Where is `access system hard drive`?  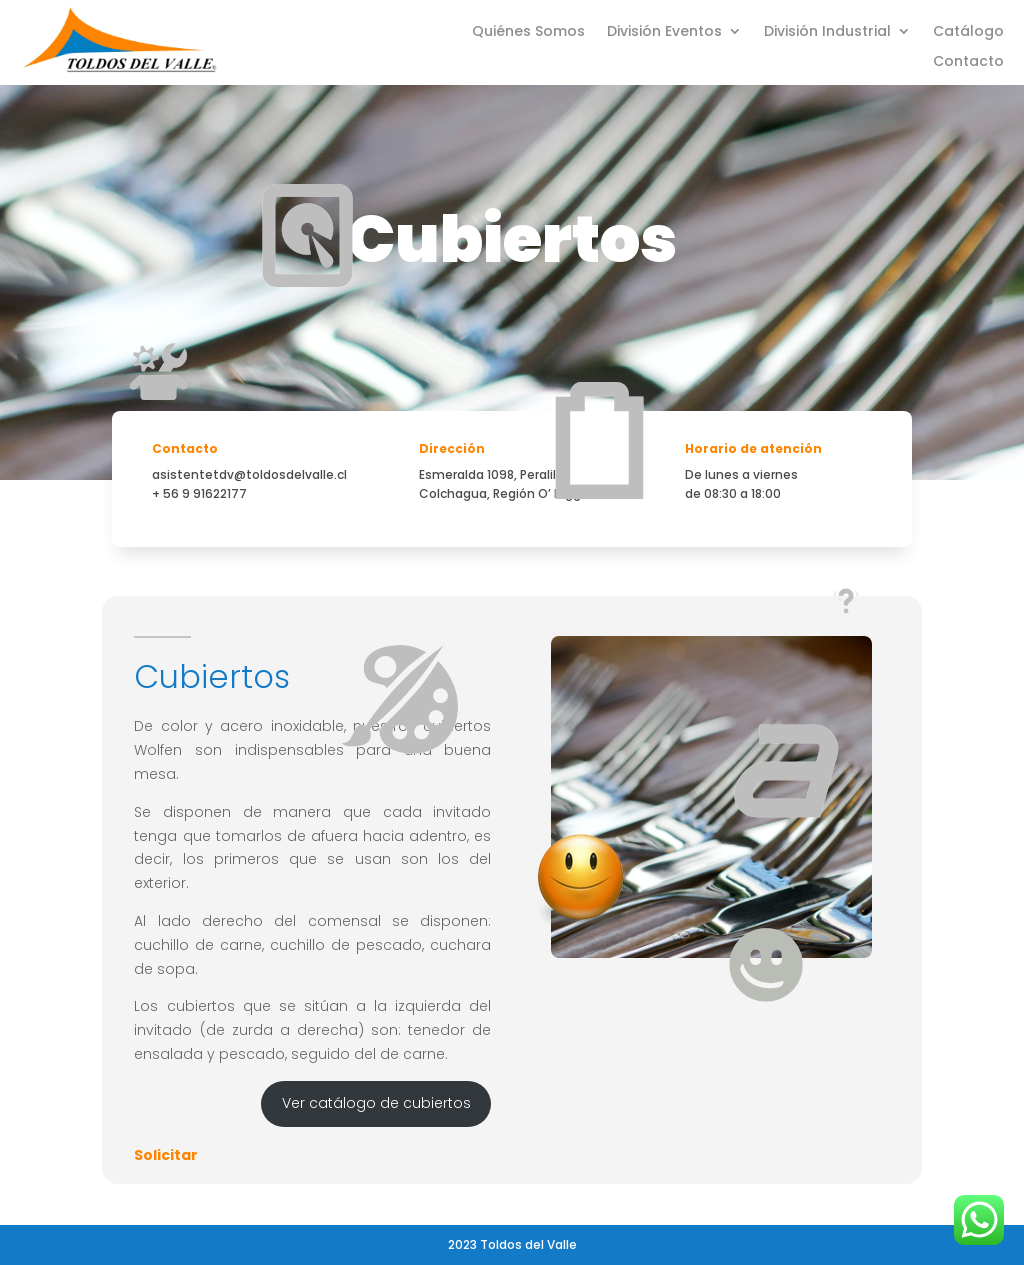
access system hard drive is located at coordinates (307, 235).